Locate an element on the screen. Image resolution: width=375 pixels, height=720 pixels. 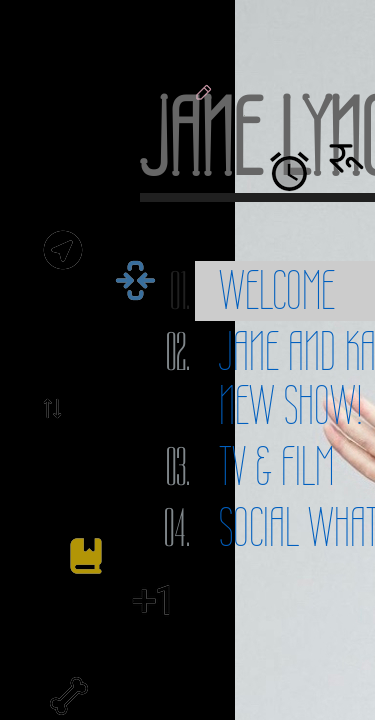
increase exposure by one stop is located at coordinates (151, 601).